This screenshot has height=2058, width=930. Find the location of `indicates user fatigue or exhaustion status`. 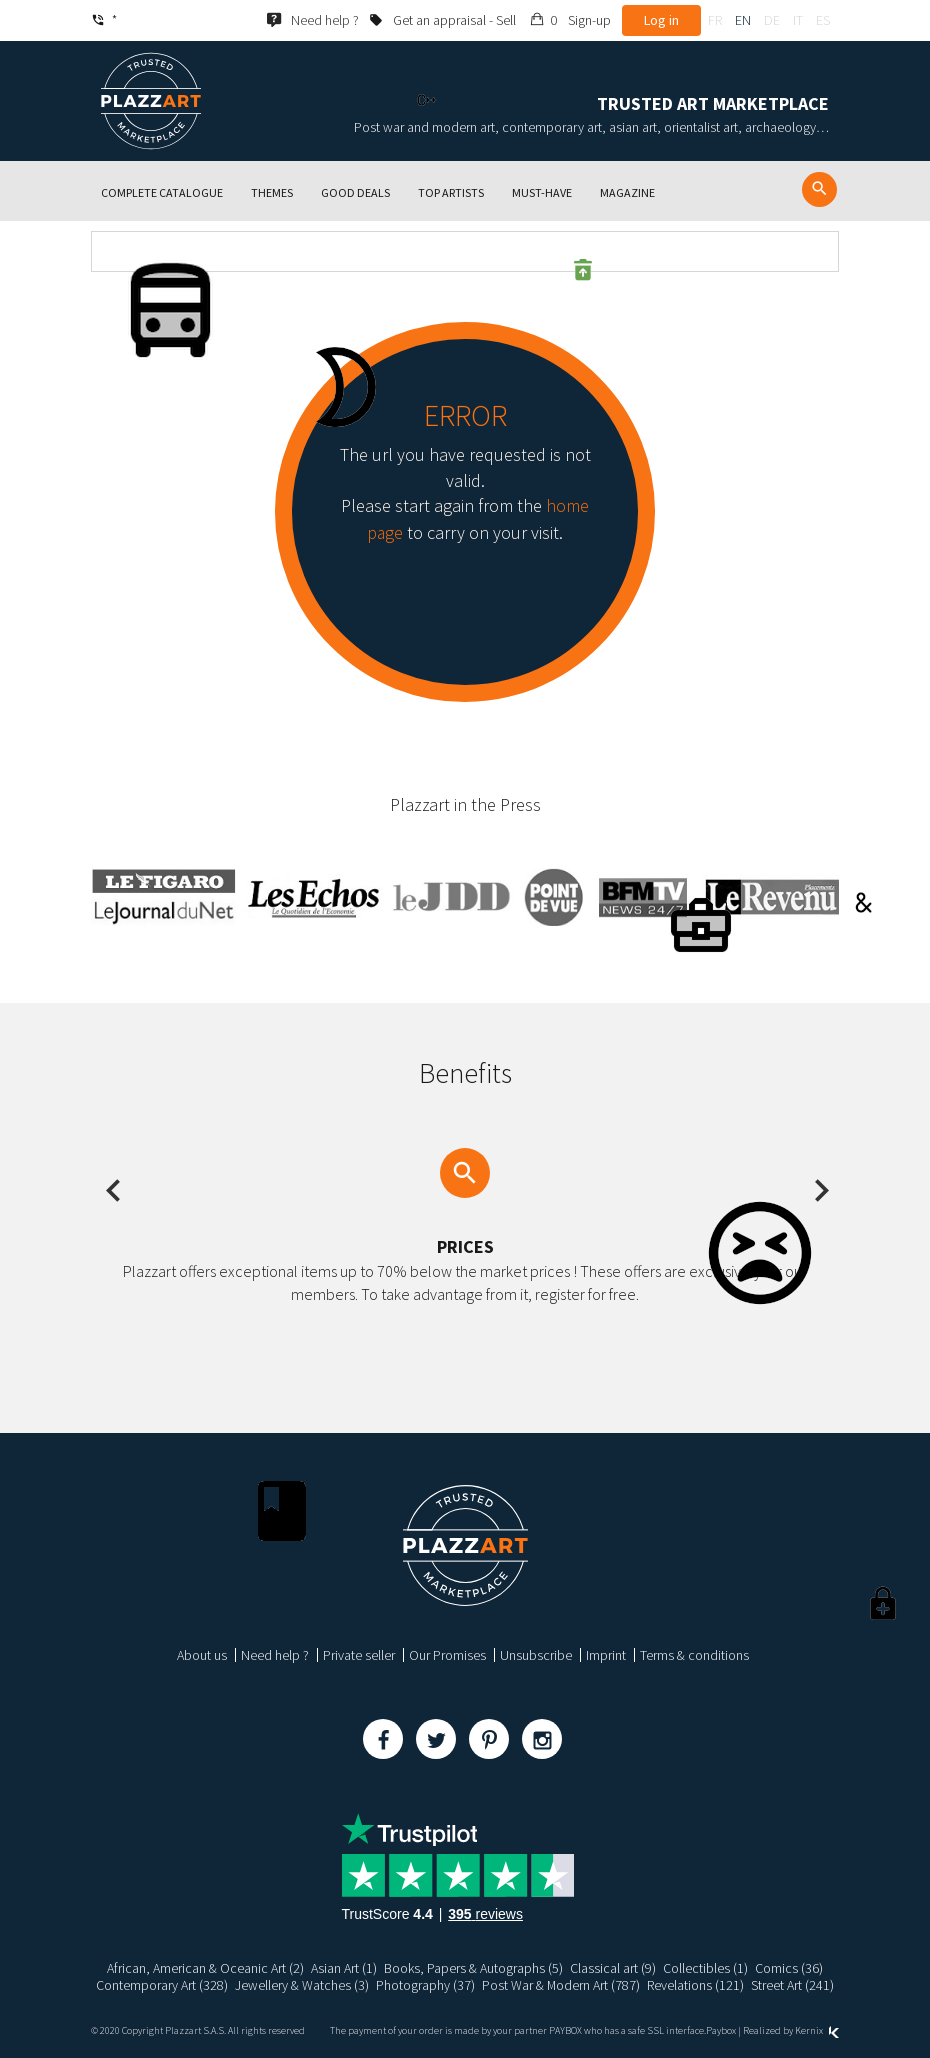

indicates user fatigue or exhaustion status is located at coordinates (760, 1253).